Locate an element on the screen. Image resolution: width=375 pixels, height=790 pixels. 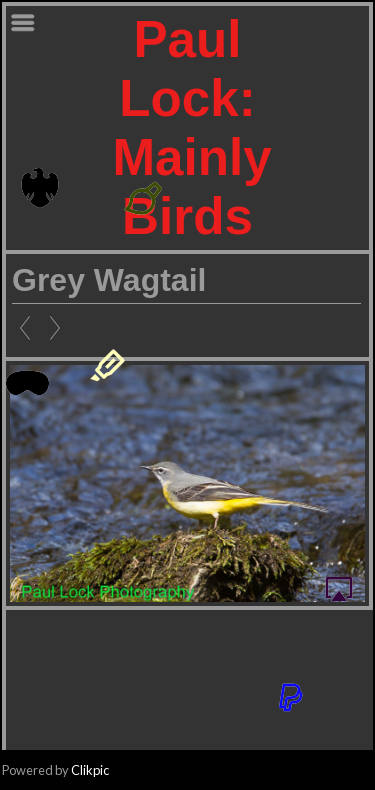
pay with PayPal is located at coordinates (291, 697).